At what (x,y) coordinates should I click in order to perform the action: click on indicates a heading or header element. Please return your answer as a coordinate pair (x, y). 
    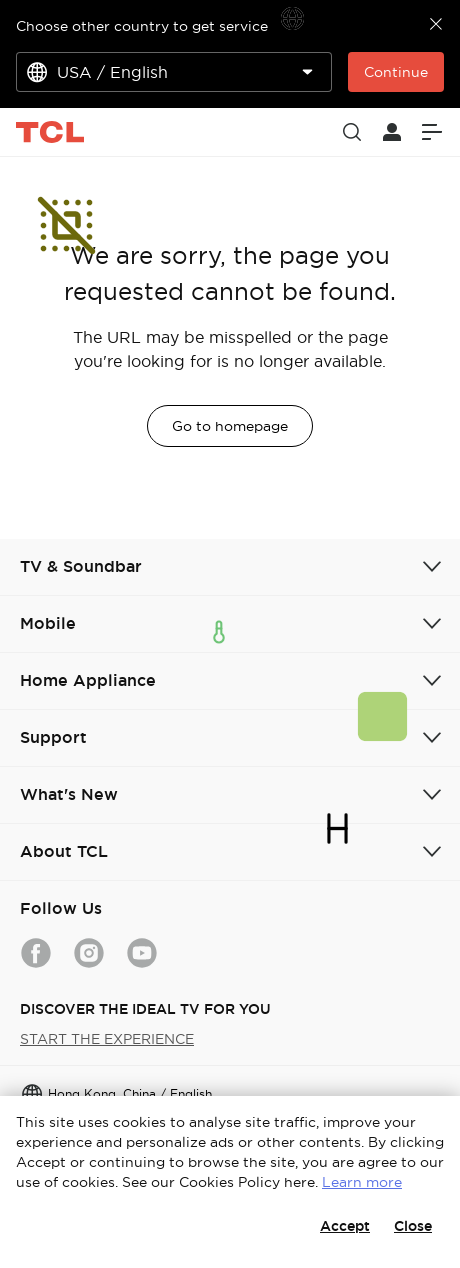
    Looking at the image, I should click on (337, 828).